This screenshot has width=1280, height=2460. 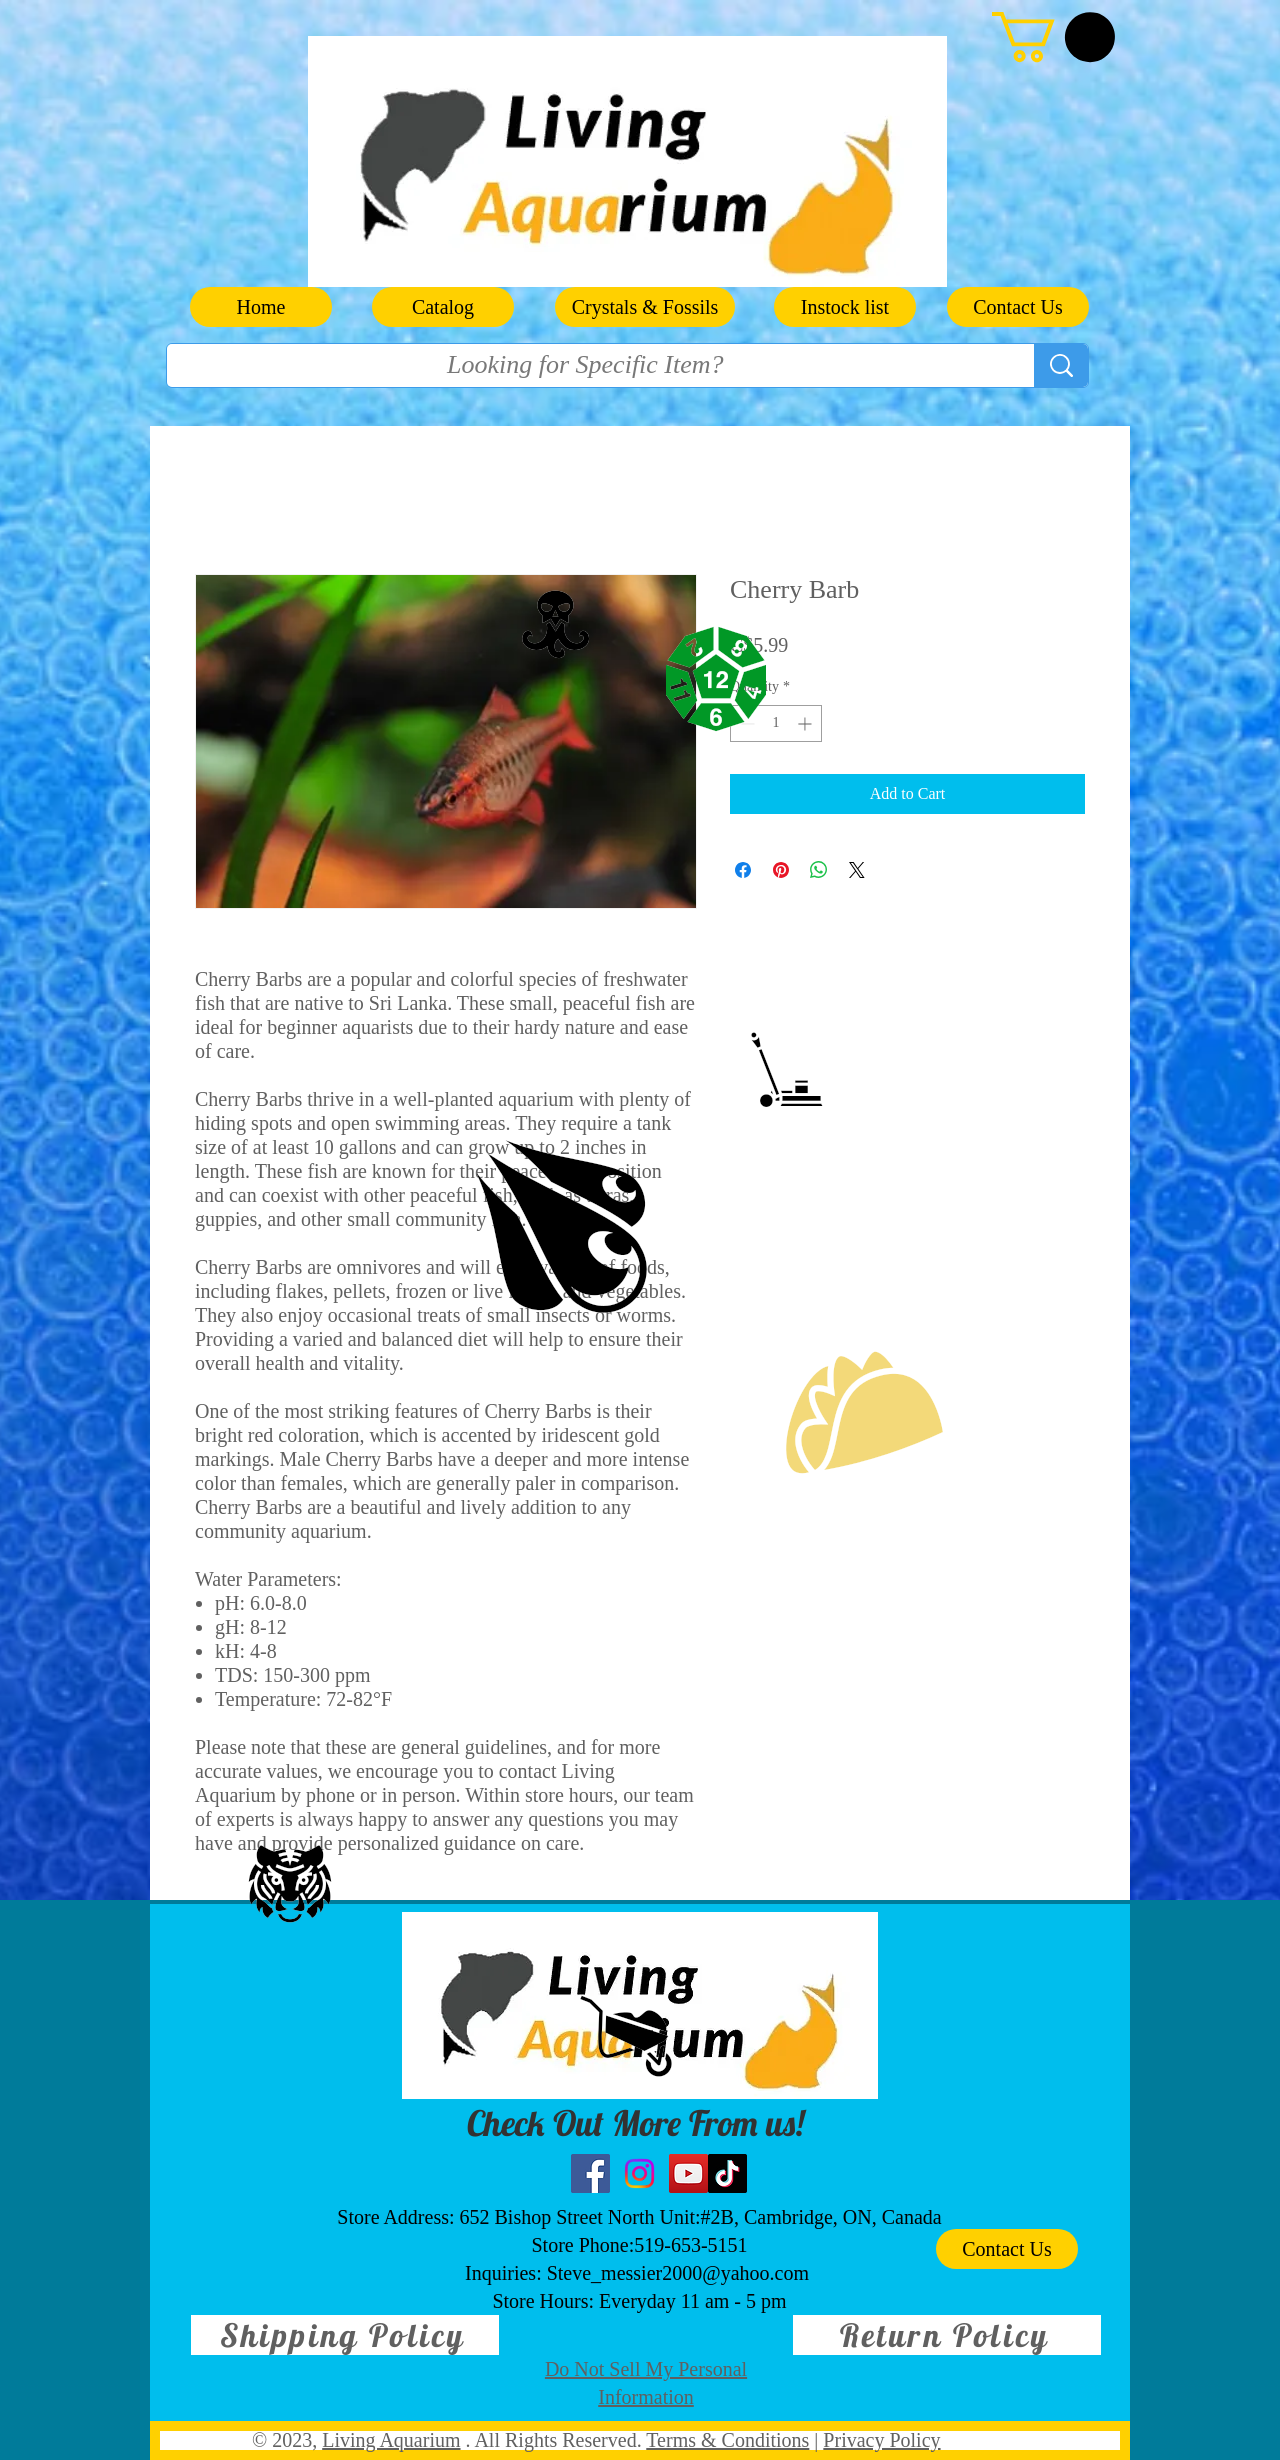 I want to click on select cthulhu or eldritch horror faction, so click(x=555, y=624).